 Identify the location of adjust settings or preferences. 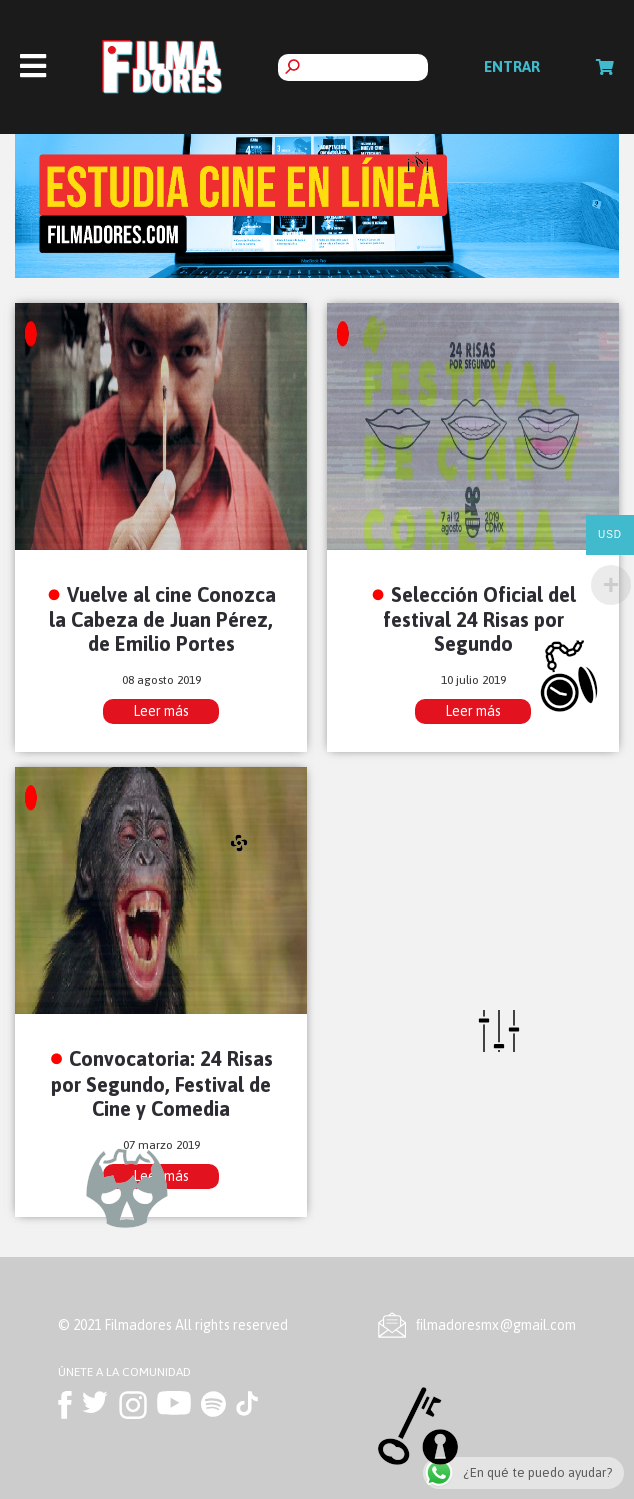
(499, 1031).